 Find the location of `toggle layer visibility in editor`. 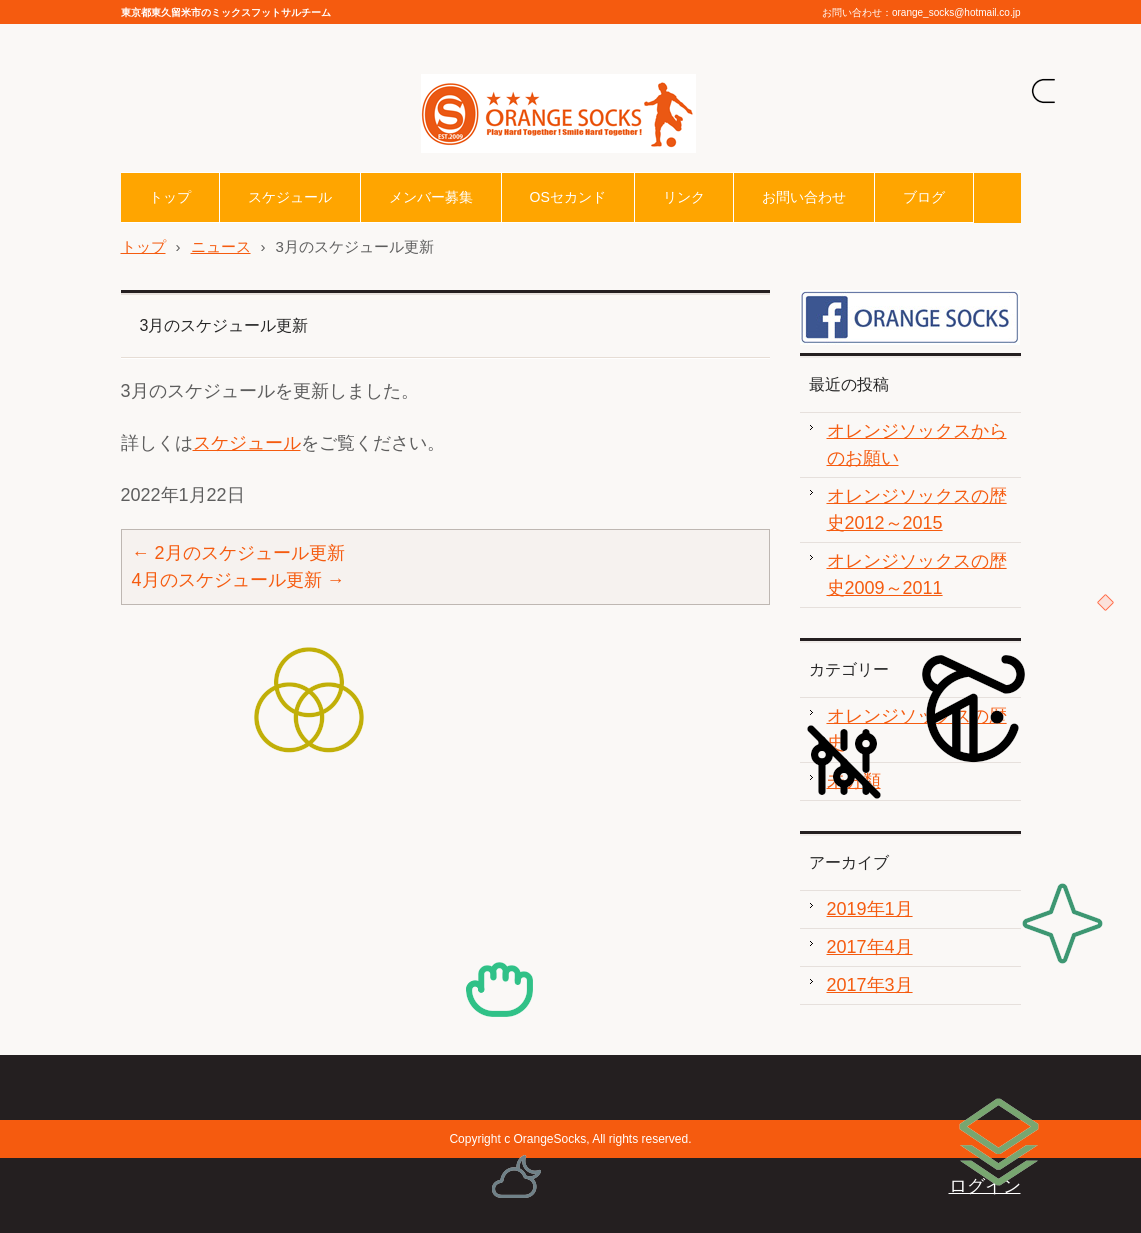

toggle layer visibility in editor is located at coordinates (999, 1142).